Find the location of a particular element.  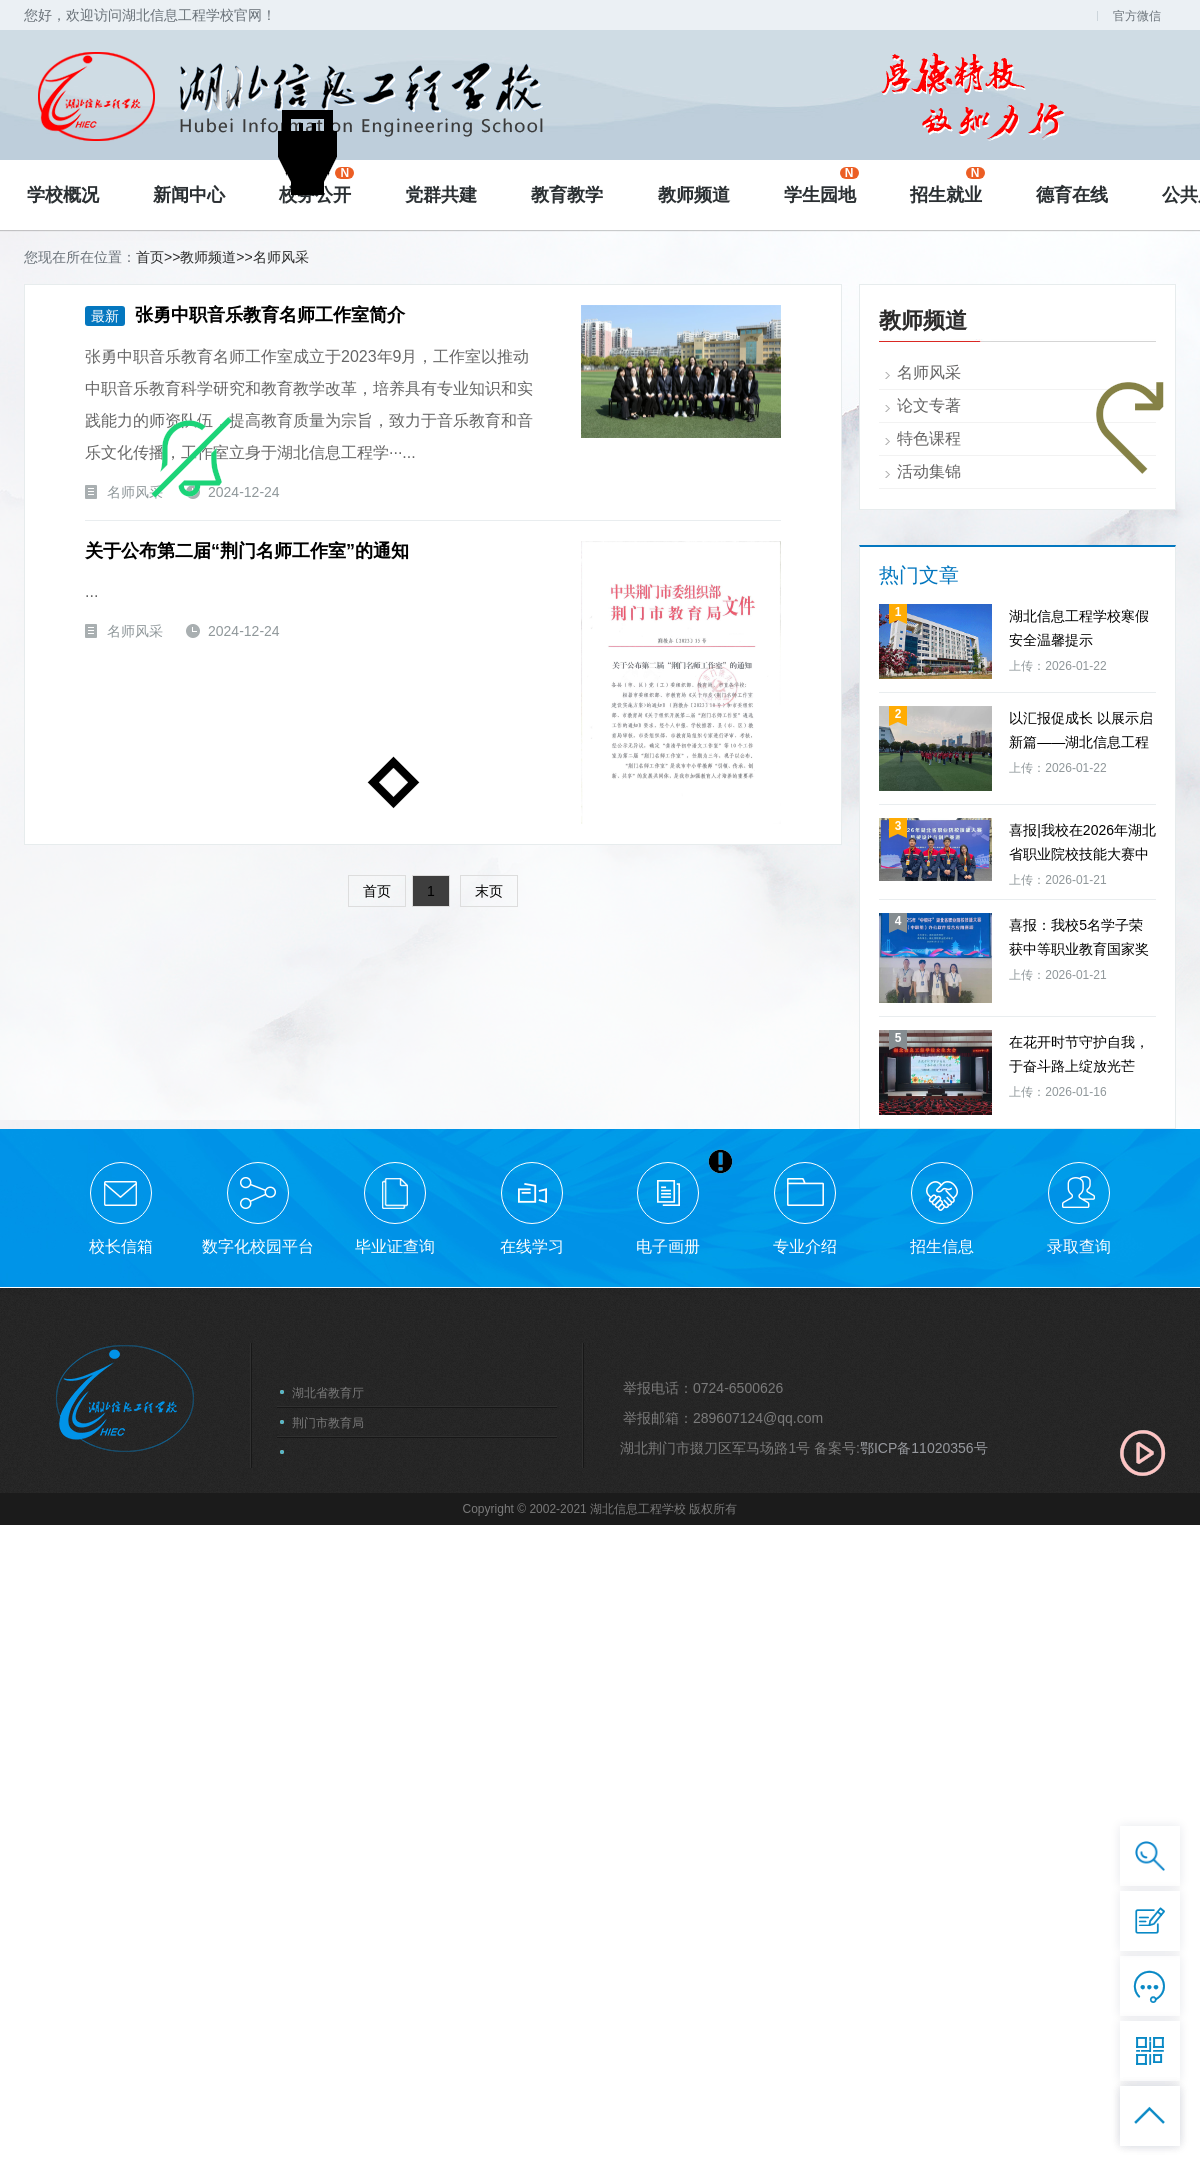

mute notifications is located at coordinates (189, 458).